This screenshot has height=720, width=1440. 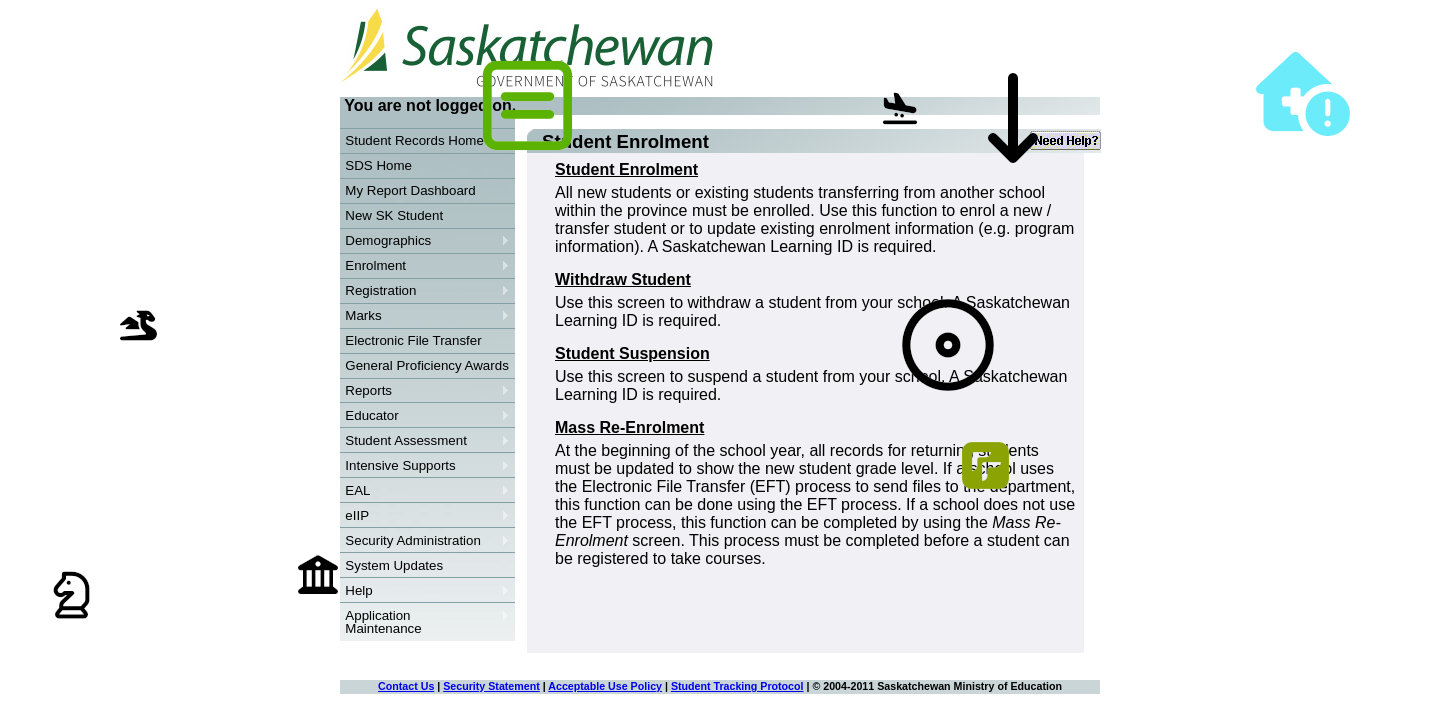 What do you see at coordinates (985, 465) in the screenshot?
I see `red river brand logo` at bounding box center [985, 465].